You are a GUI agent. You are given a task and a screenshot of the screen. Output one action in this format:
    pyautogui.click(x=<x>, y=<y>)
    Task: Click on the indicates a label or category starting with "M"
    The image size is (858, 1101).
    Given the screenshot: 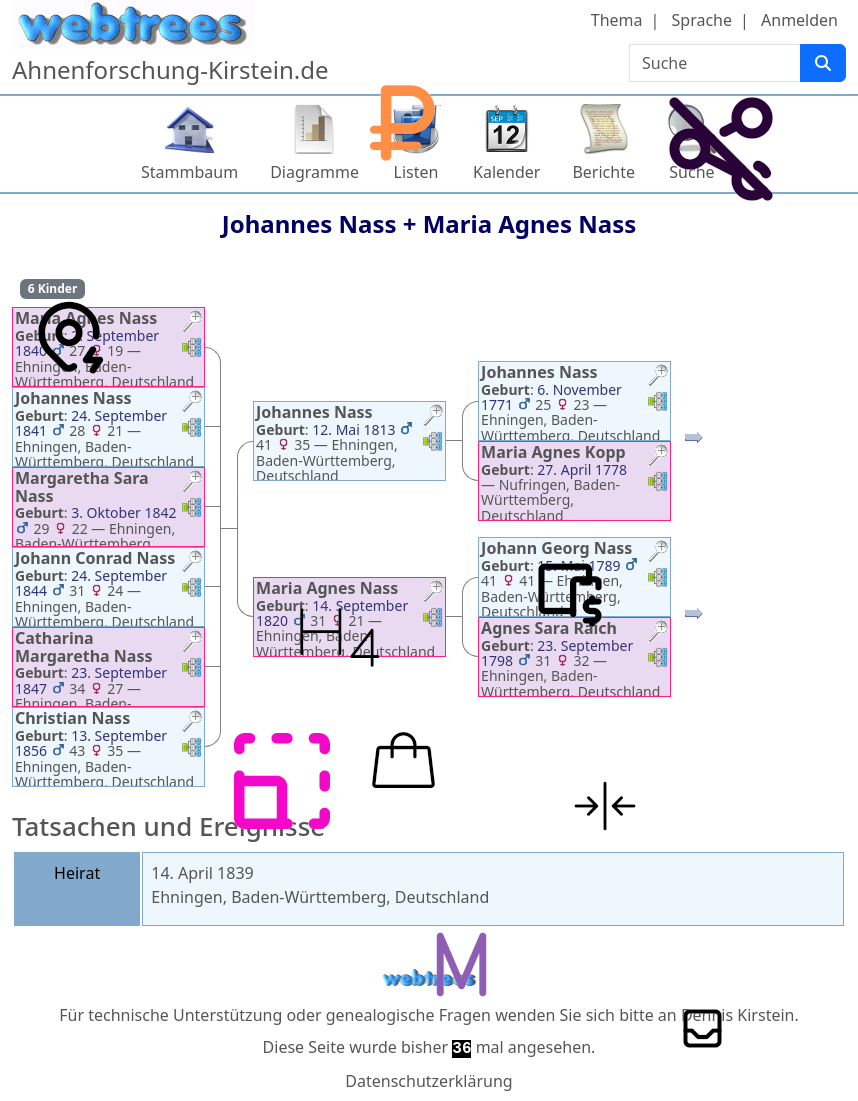 What is the action you would take?
    pyautogui.click(x=461, y=964)
    